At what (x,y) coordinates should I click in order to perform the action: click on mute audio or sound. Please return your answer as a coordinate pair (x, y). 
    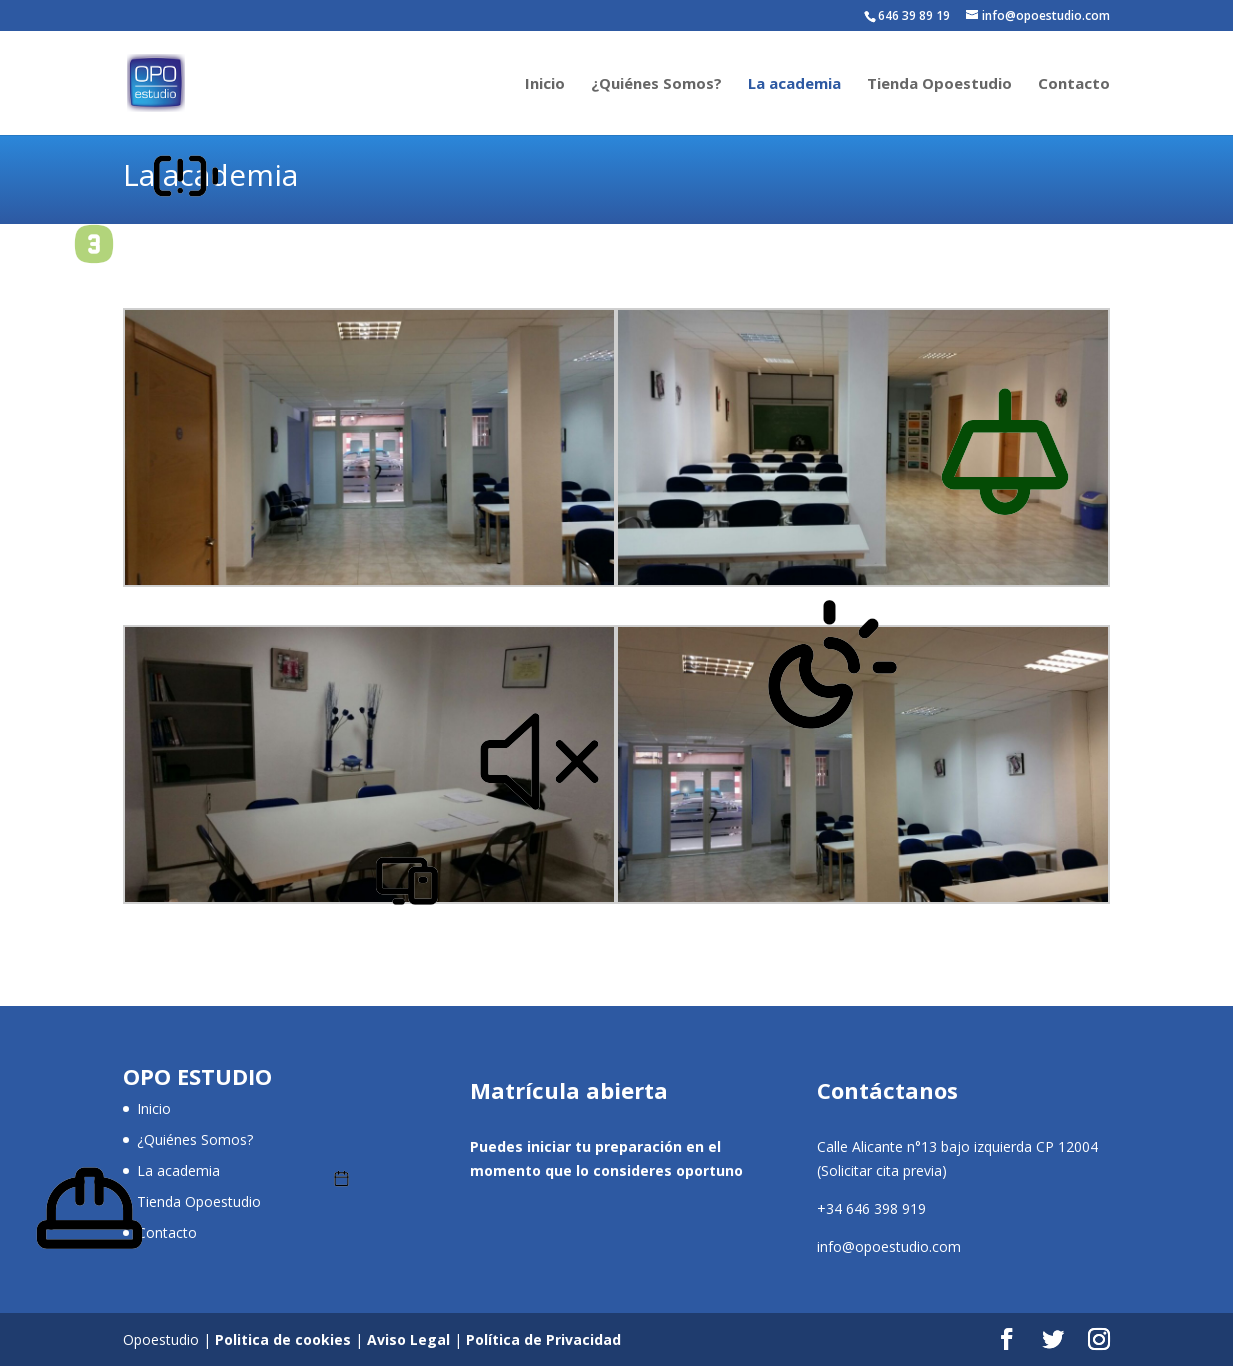
    Looking at the image, I should click on (539, 761).